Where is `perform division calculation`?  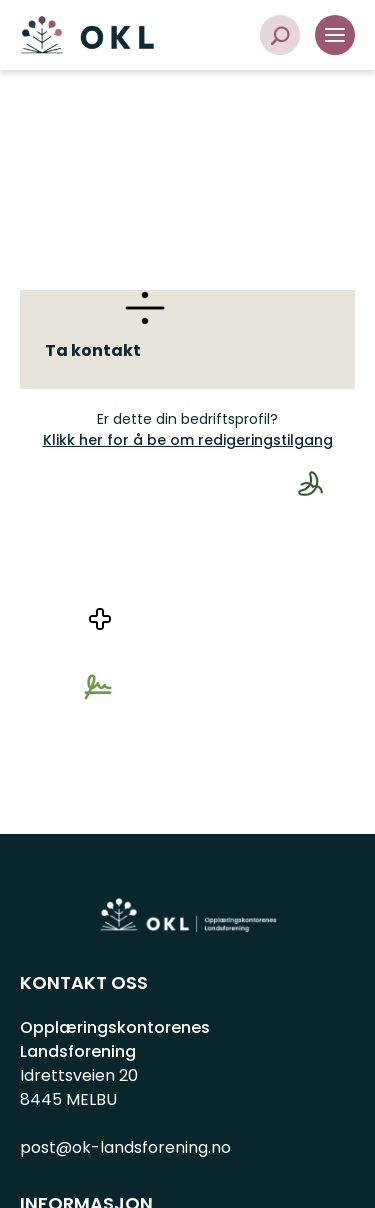 perform division calculation is located at coordinates (145, 308).